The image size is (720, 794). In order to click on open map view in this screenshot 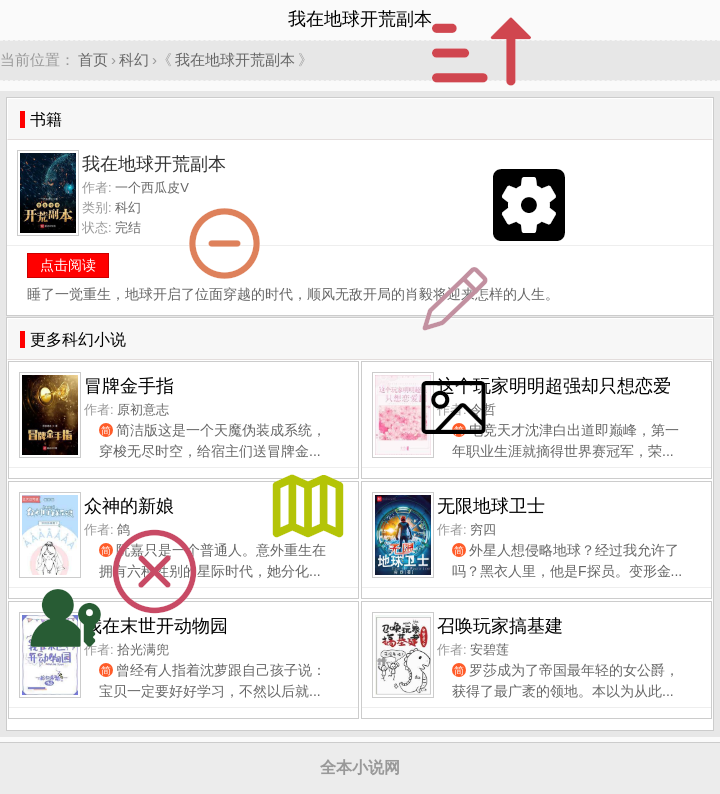, I will do `click(308, 506)`.